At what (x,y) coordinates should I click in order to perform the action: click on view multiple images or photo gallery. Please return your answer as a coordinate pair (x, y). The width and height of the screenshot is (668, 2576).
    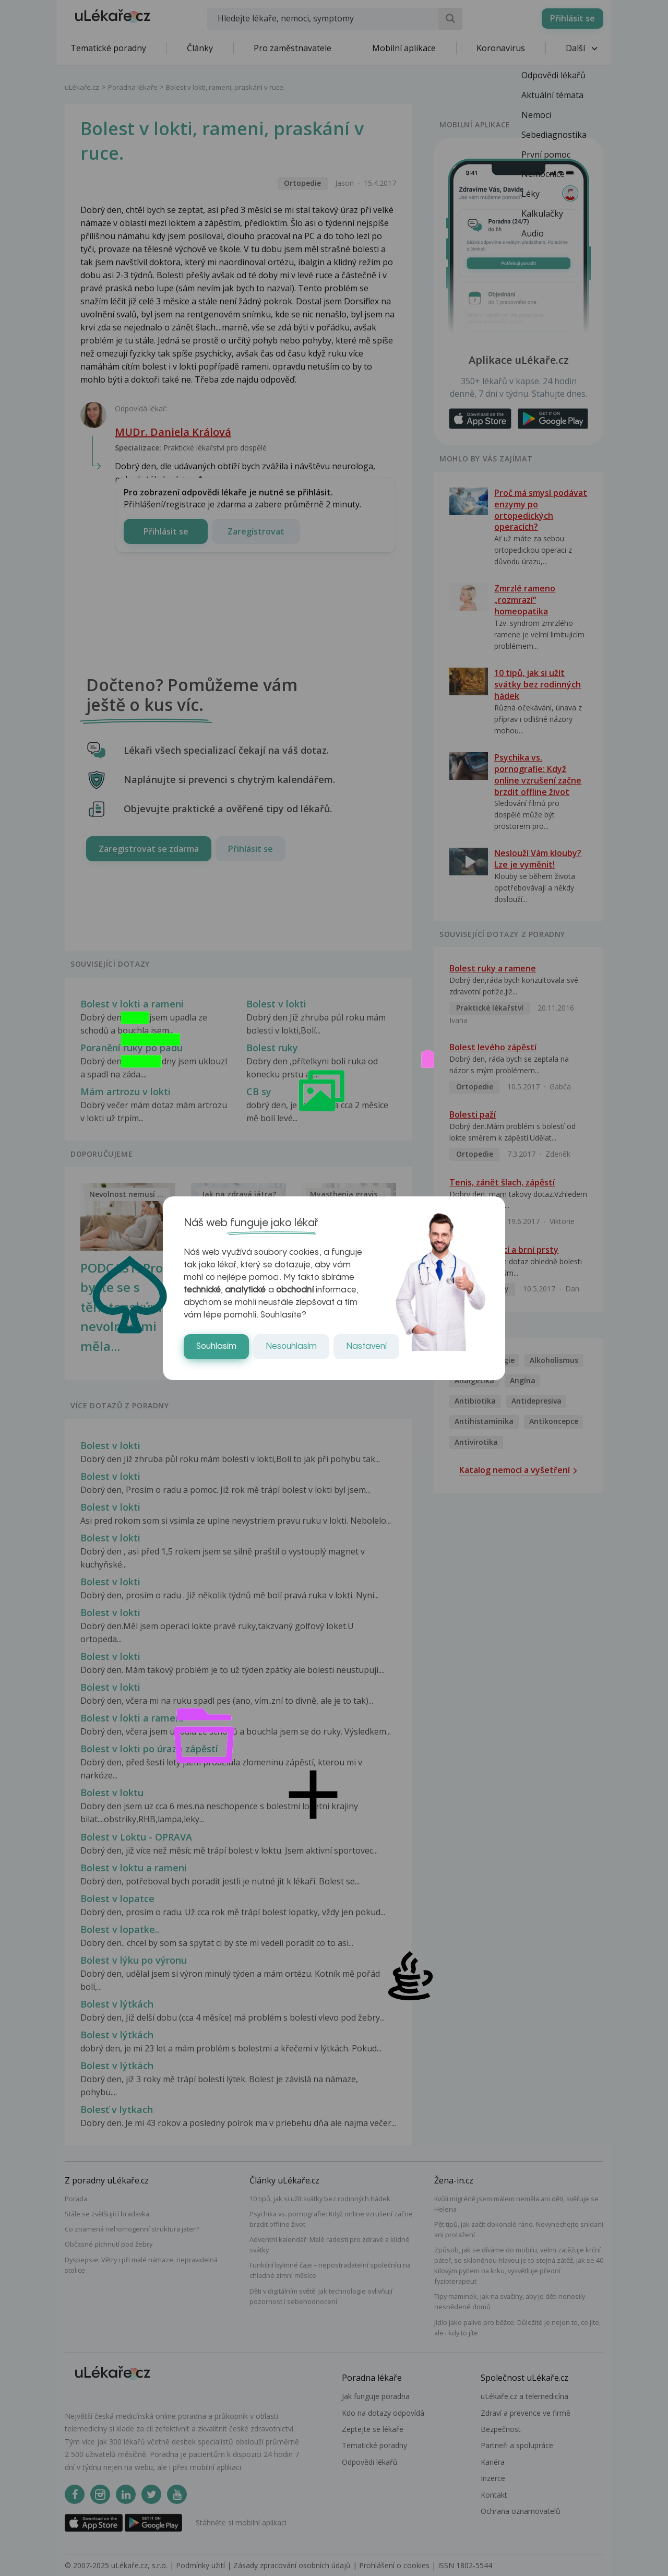
    Looking at the image, I should click on (321, 1090).